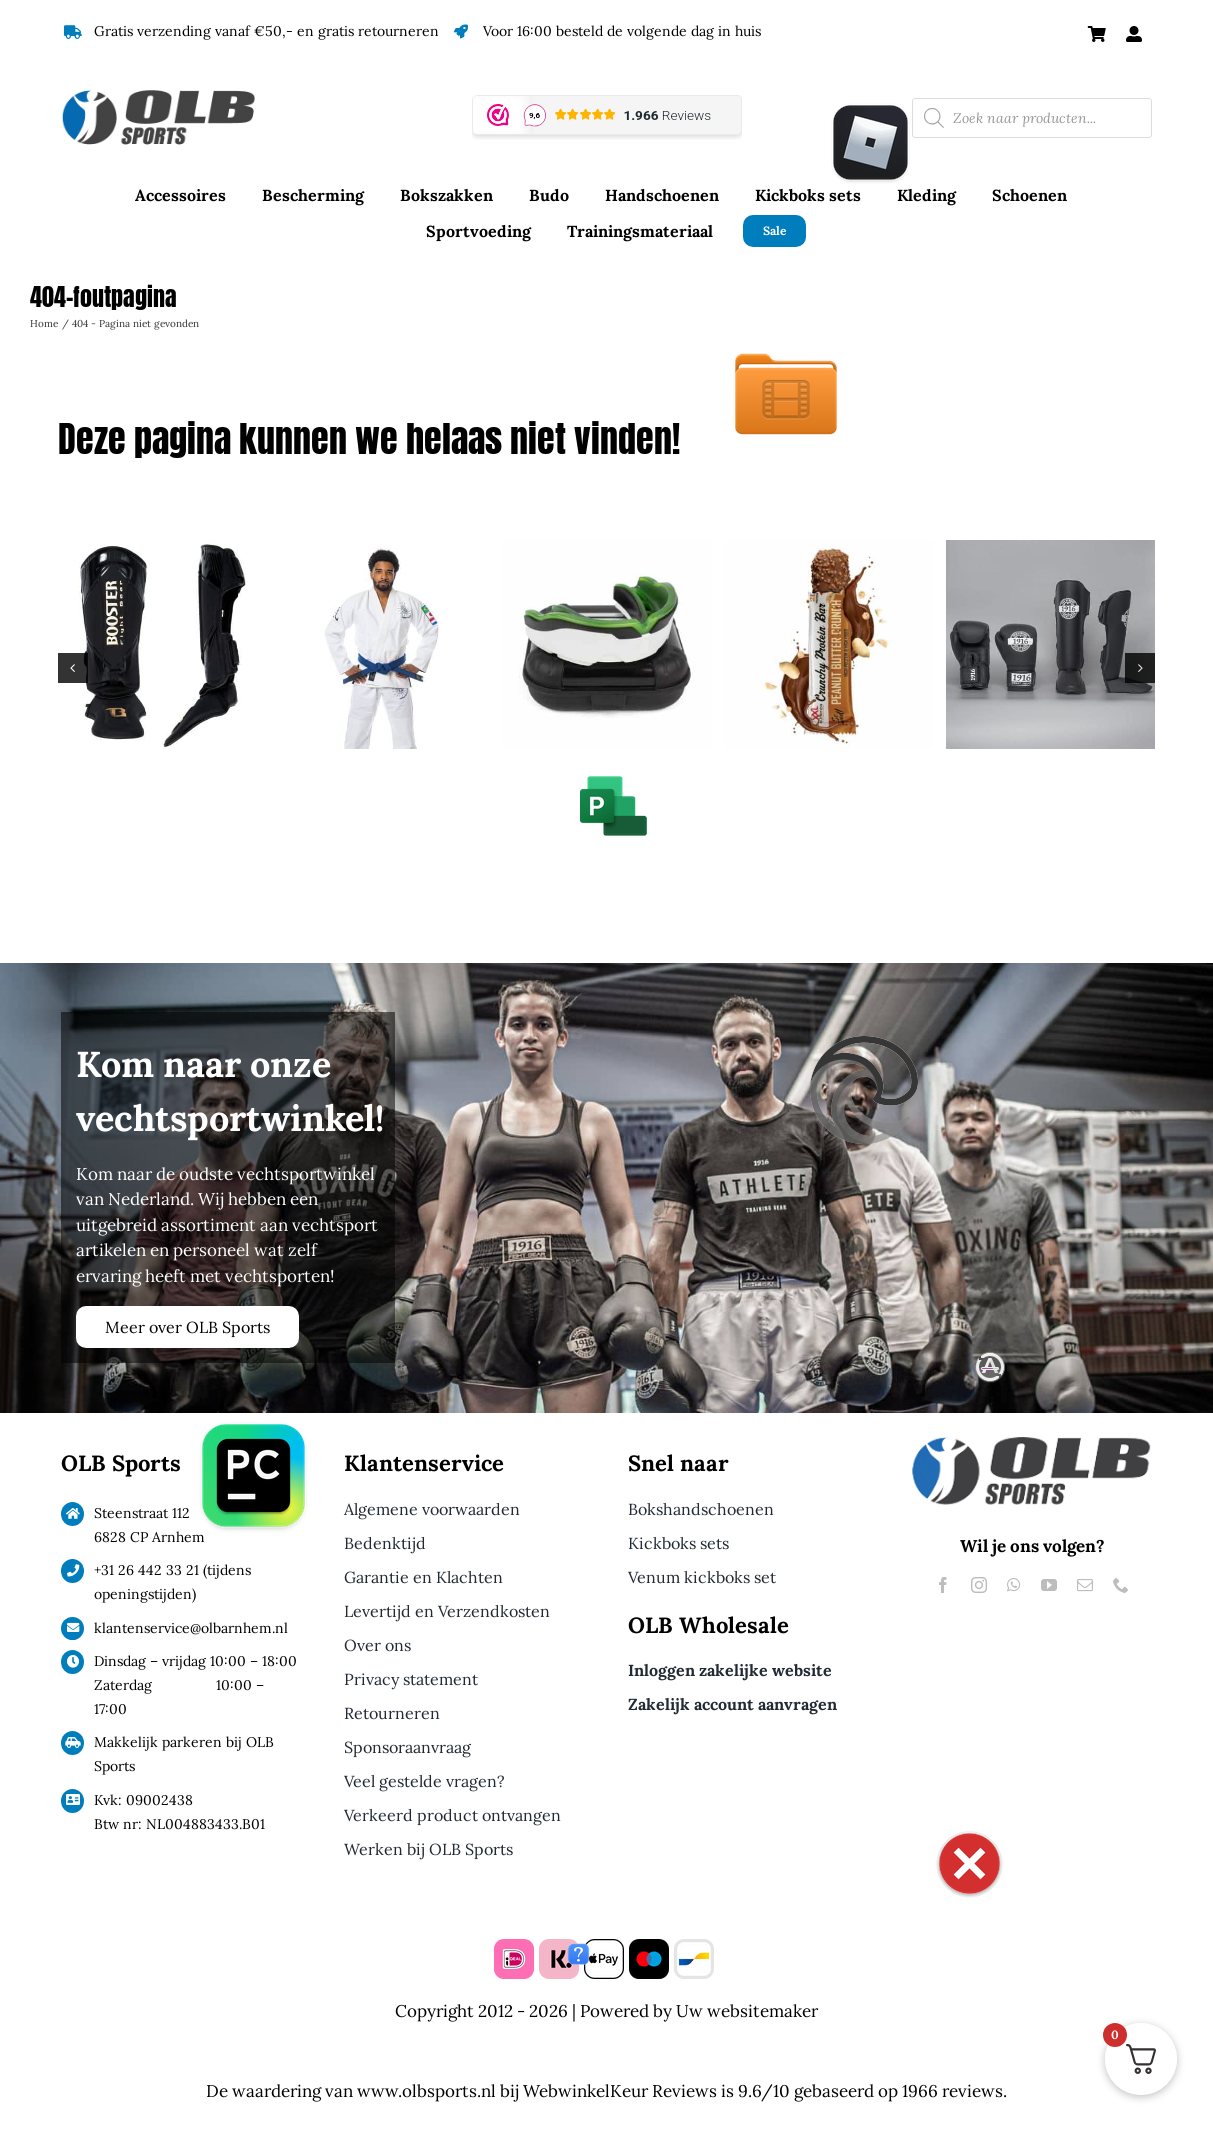 The height and width of the screenshot is (2131, 1213). I want to click on indicates a file or item that cannot be read or accessed, so click(969, 1863).